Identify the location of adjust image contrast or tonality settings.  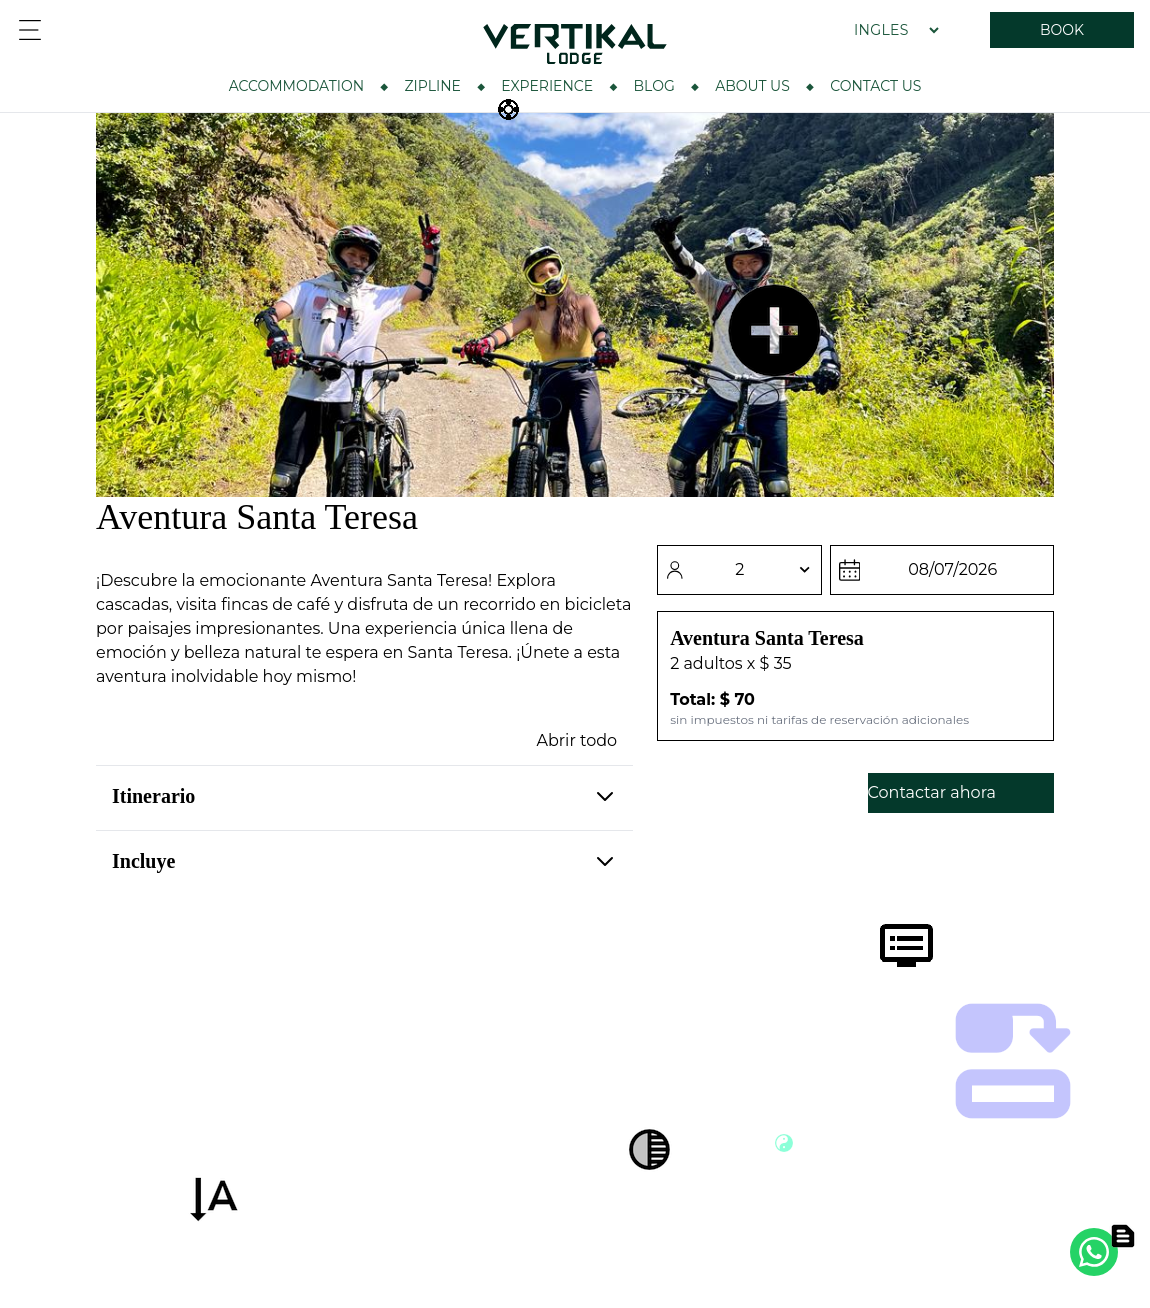
(649, 1149).